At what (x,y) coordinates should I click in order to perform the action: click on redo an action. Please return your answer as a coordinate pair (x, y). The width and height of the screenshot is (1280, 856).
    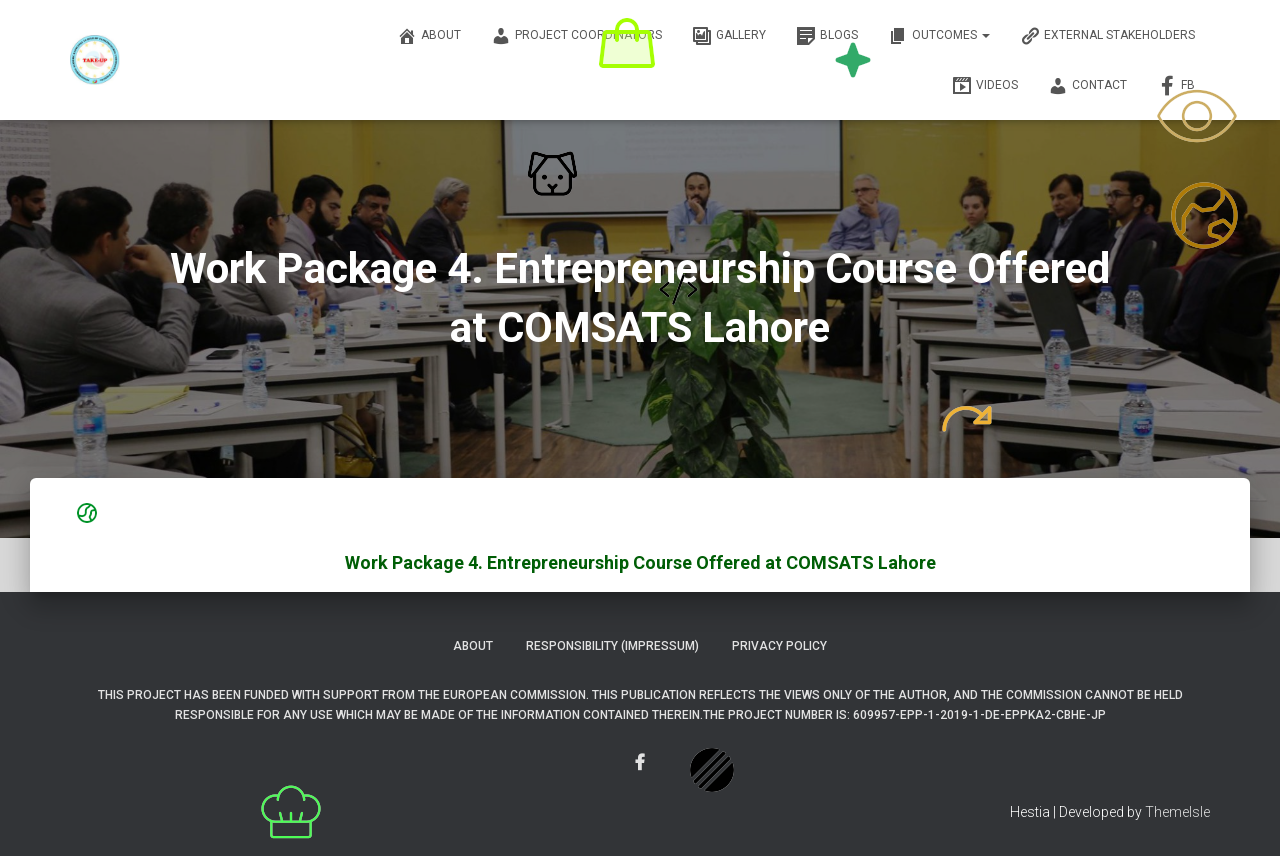
    Looking at the image, I should click on (966, 417).